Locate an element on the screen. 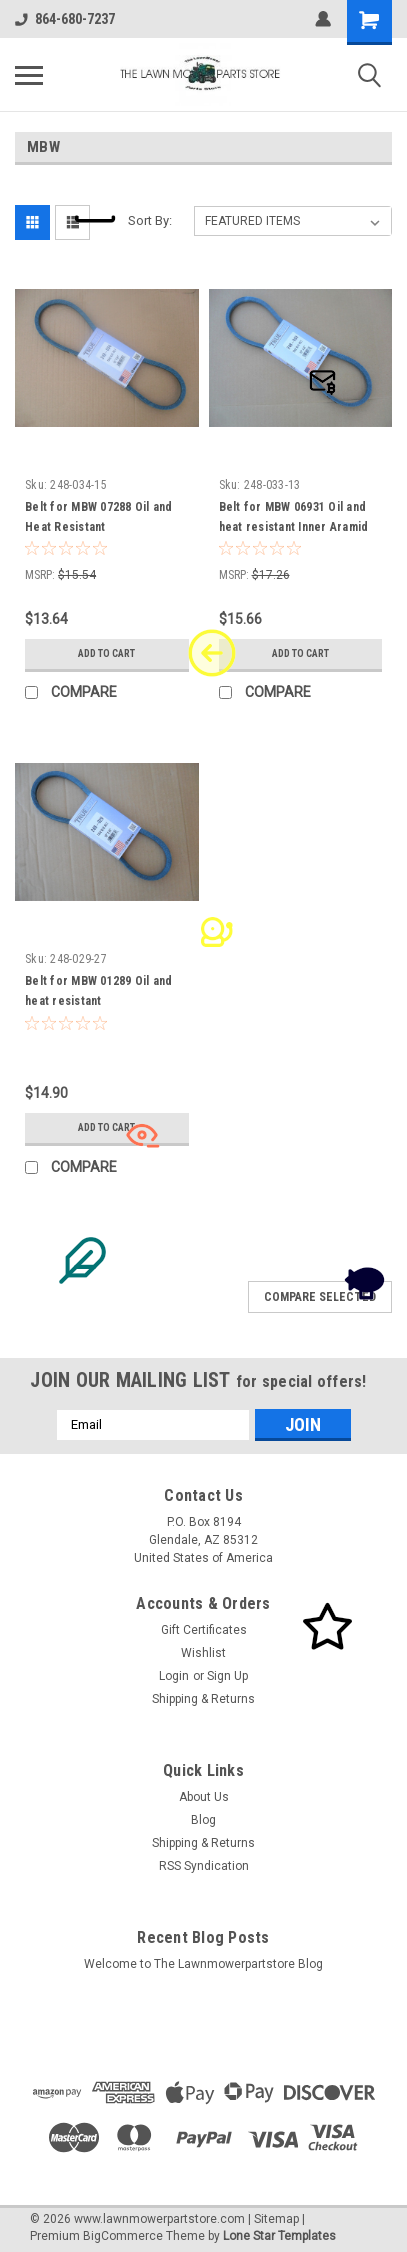 Image resolution: width=407 pixels, height=2252 pixels. access airship or blimp travel options is located at coordinates (364, 1283).